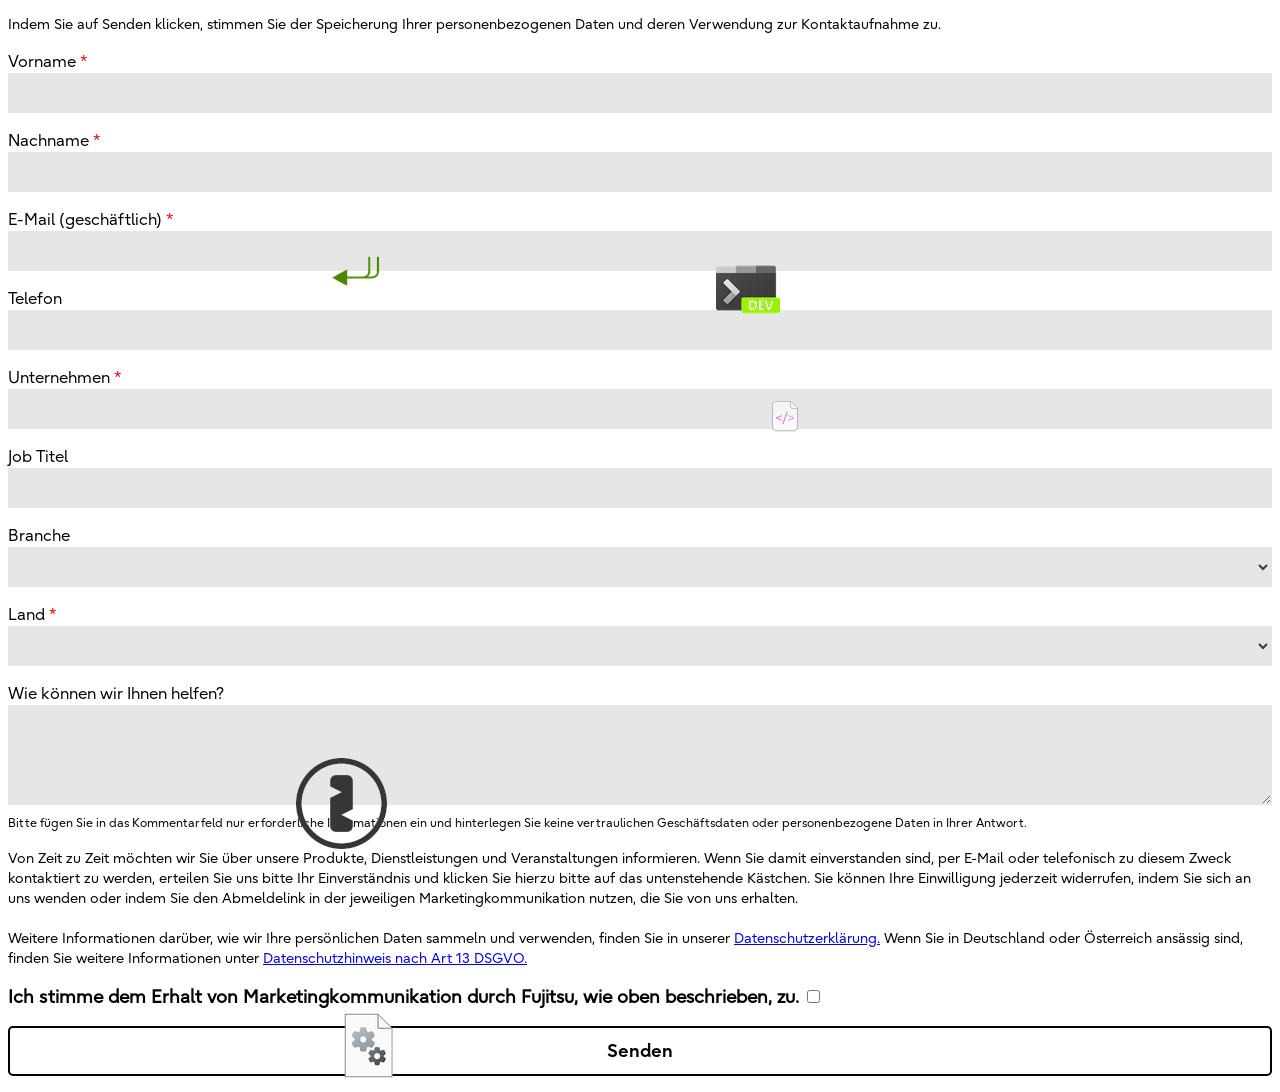  I want to click on access password manager, so click(341, 803).